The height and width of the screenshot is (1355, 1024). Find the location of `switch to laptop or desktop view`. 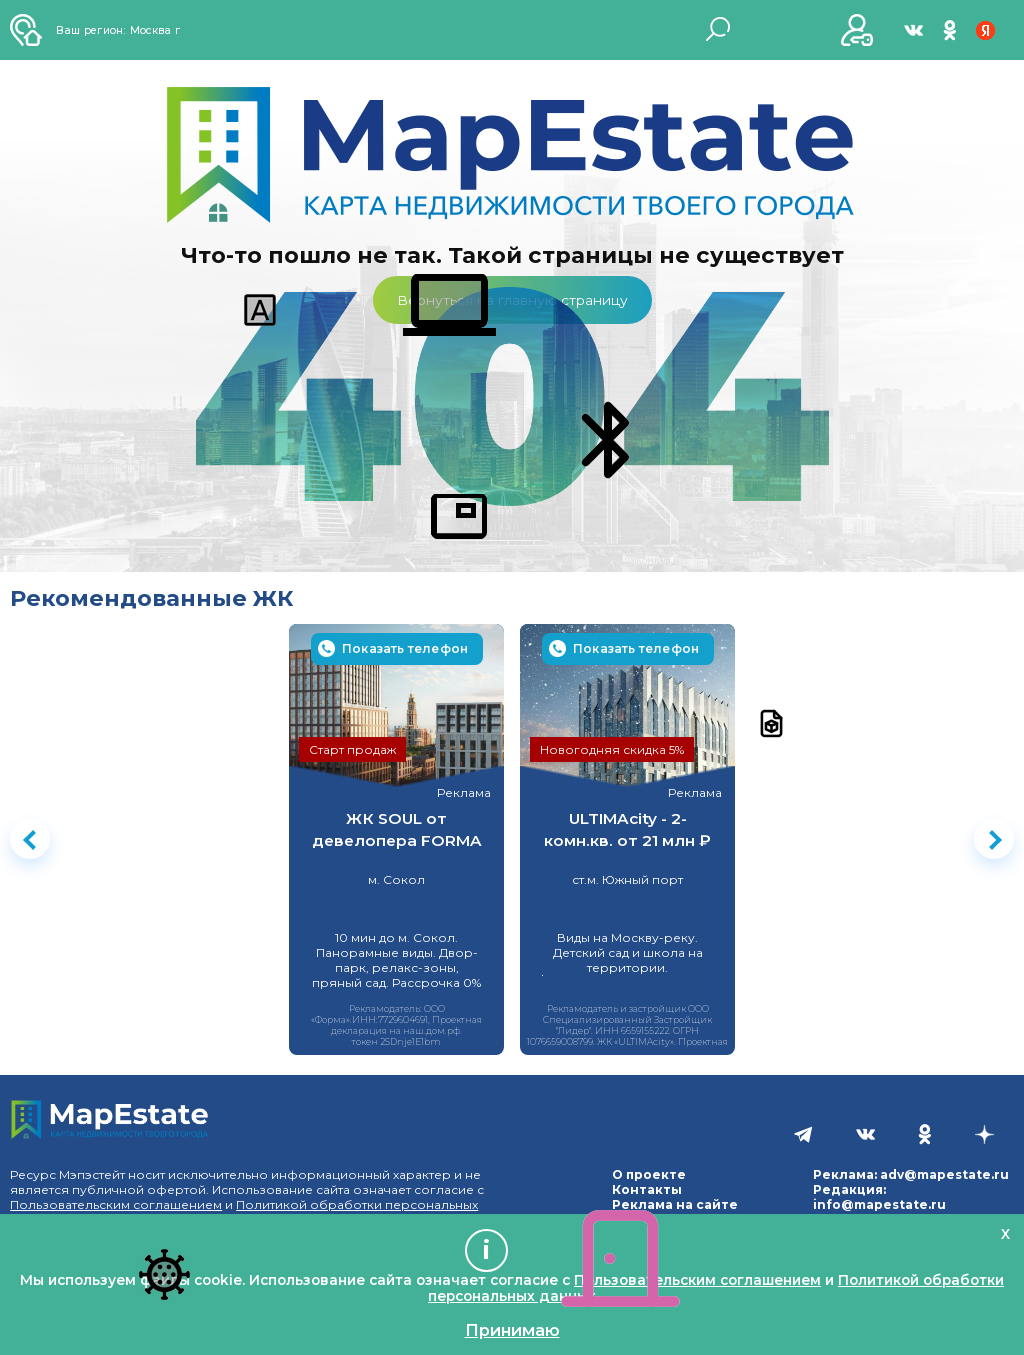

switch to laptop or desktop view is located at coordinates (449, 304).